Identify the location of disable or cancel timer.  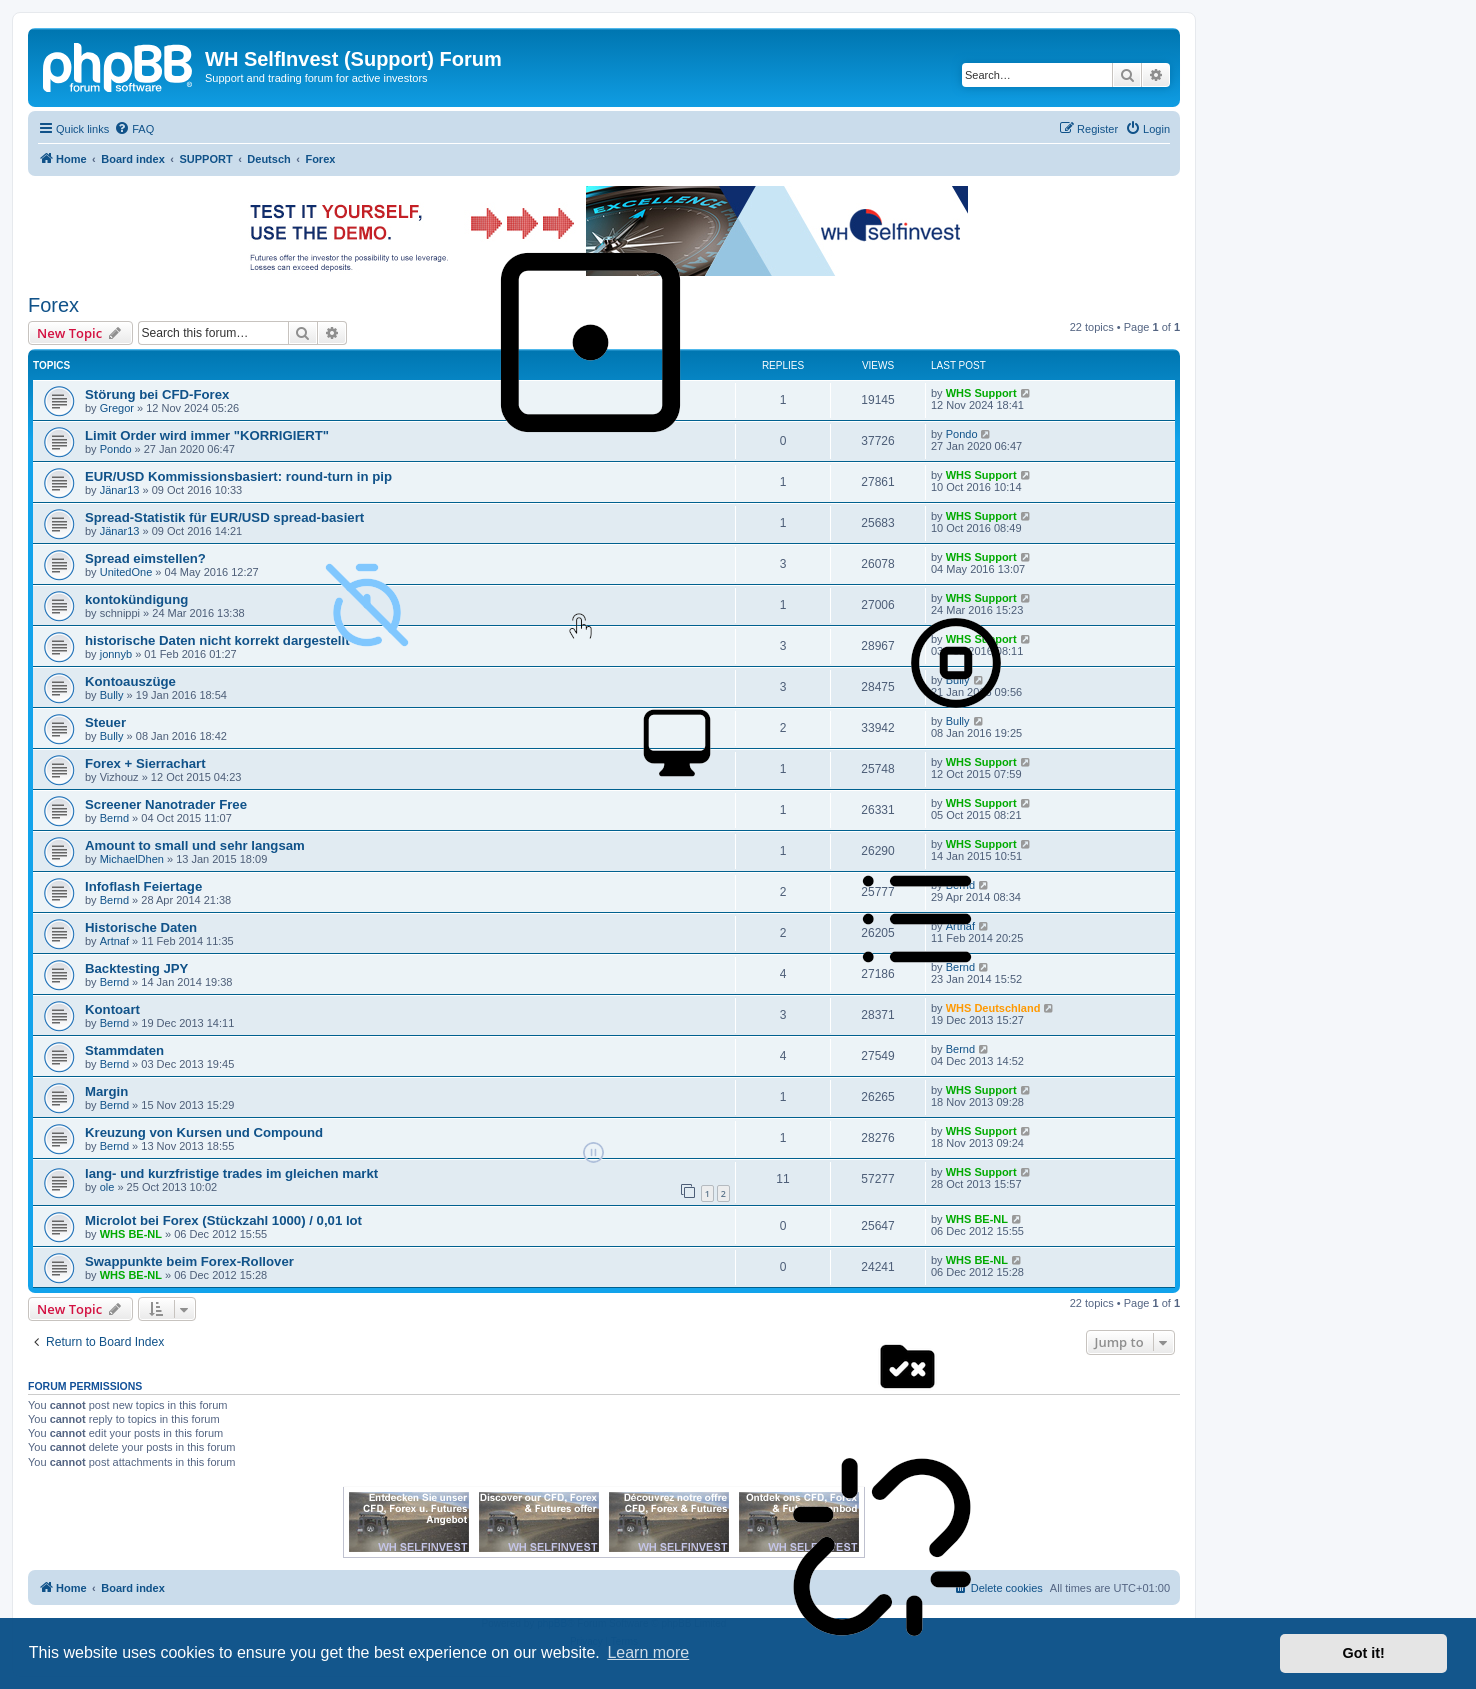
(367, 605).